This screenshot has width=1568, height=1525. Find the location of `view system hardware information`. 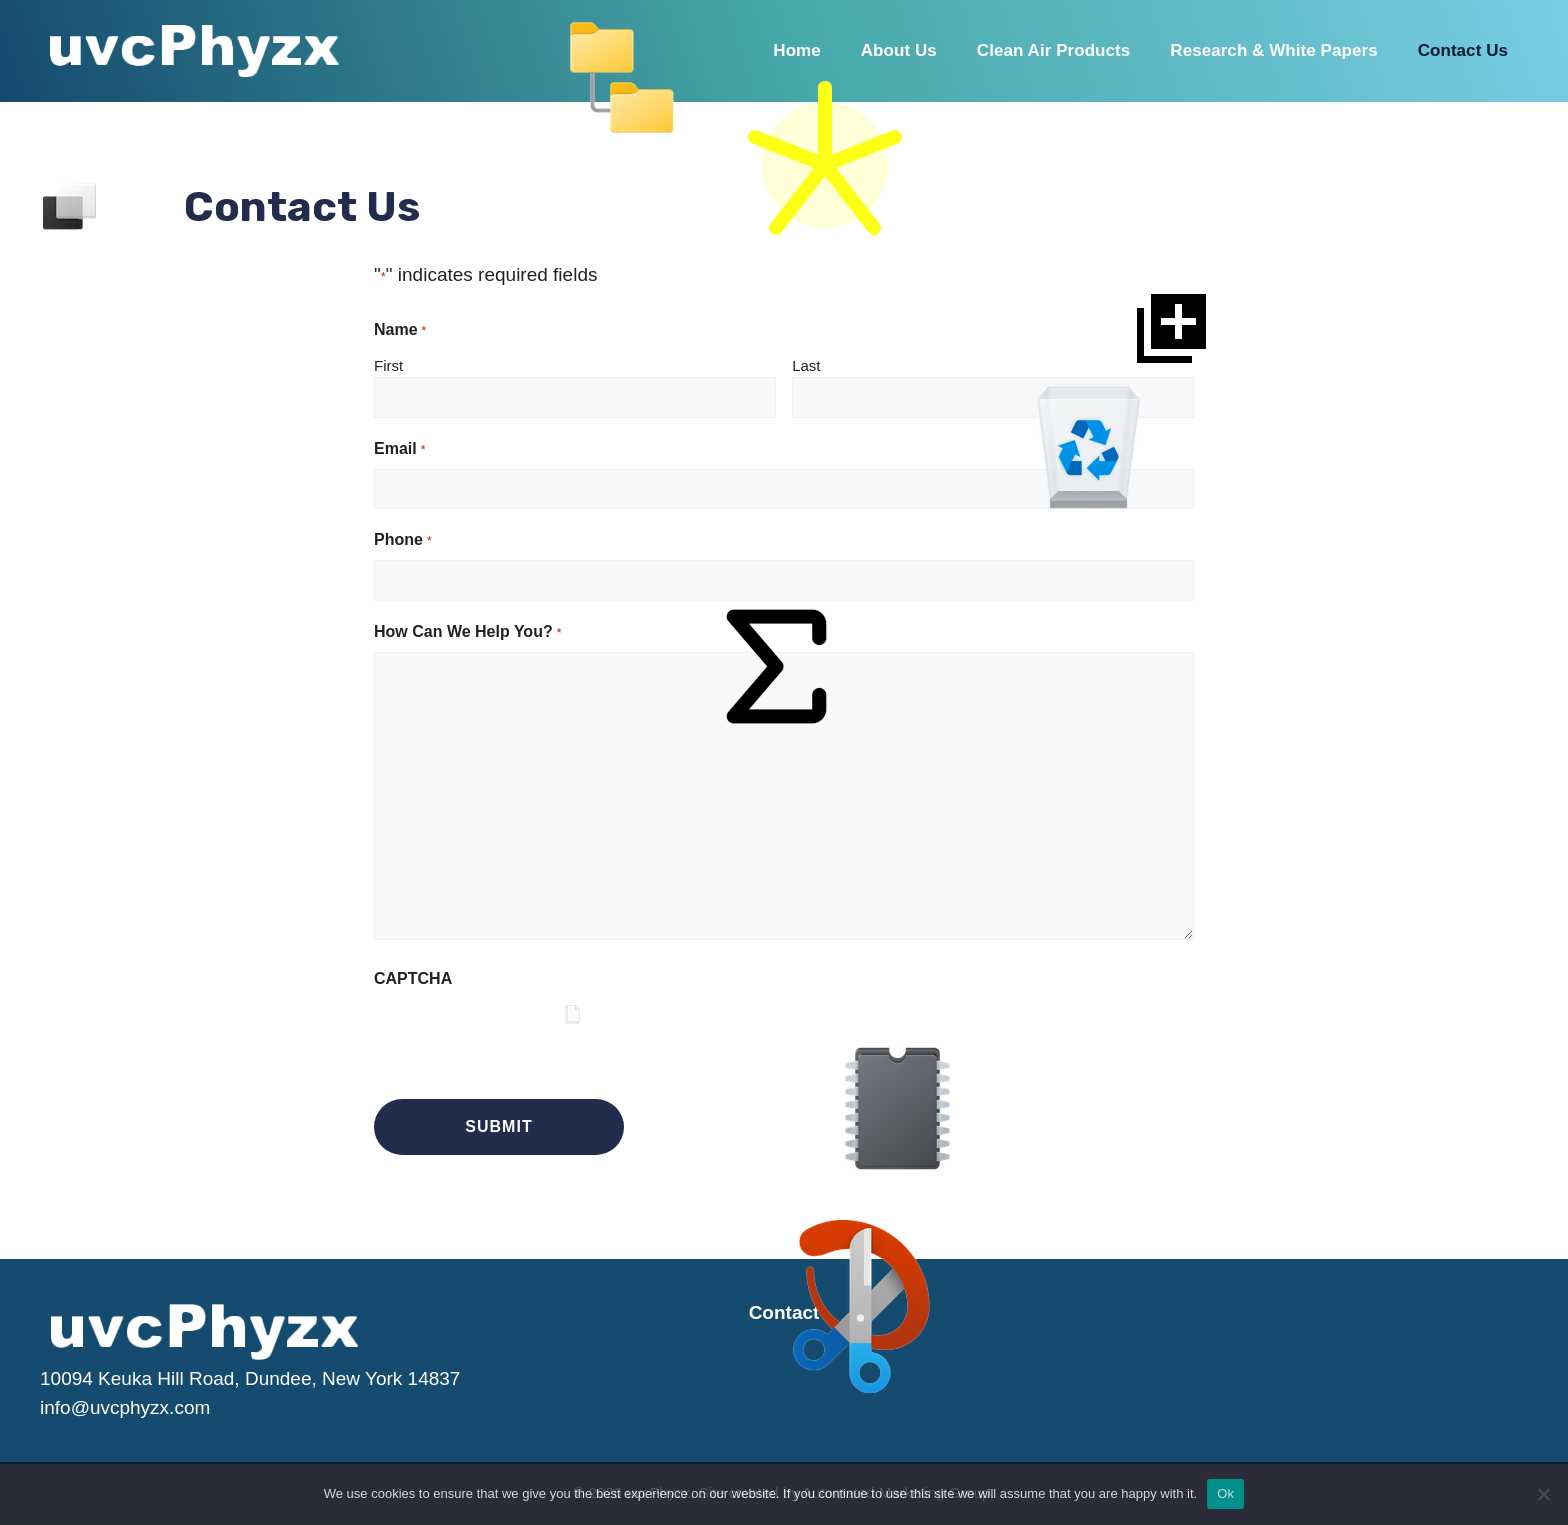

view system hardware information is located at coordinates (897, 1108).